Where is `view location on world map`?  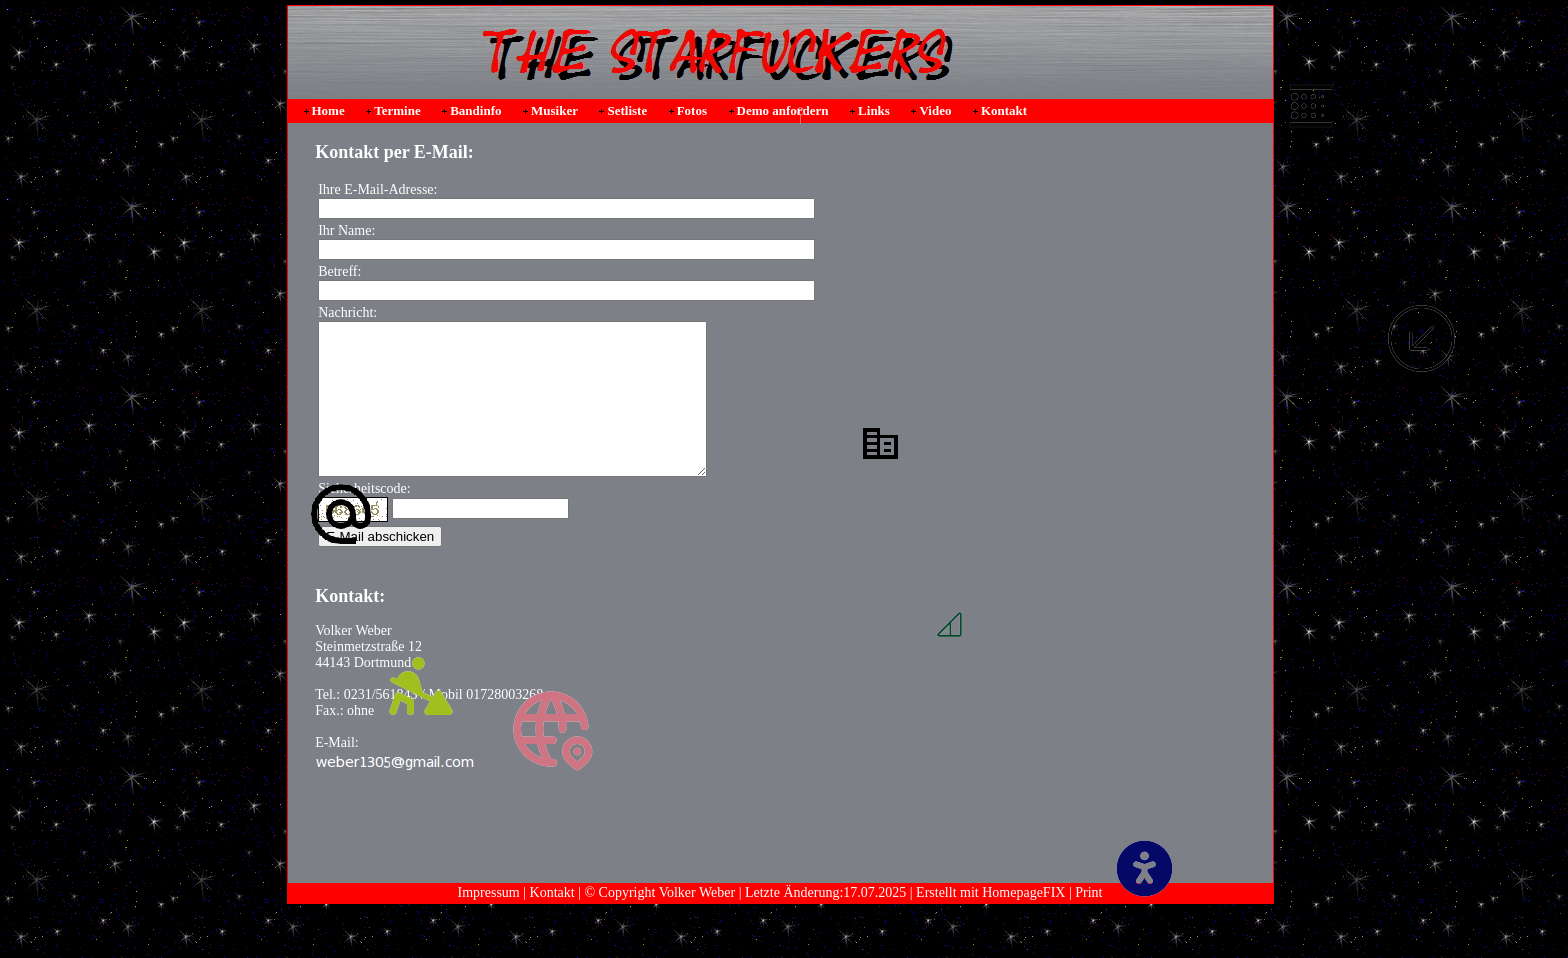 view location on world map is located at coordinates (551, 729).